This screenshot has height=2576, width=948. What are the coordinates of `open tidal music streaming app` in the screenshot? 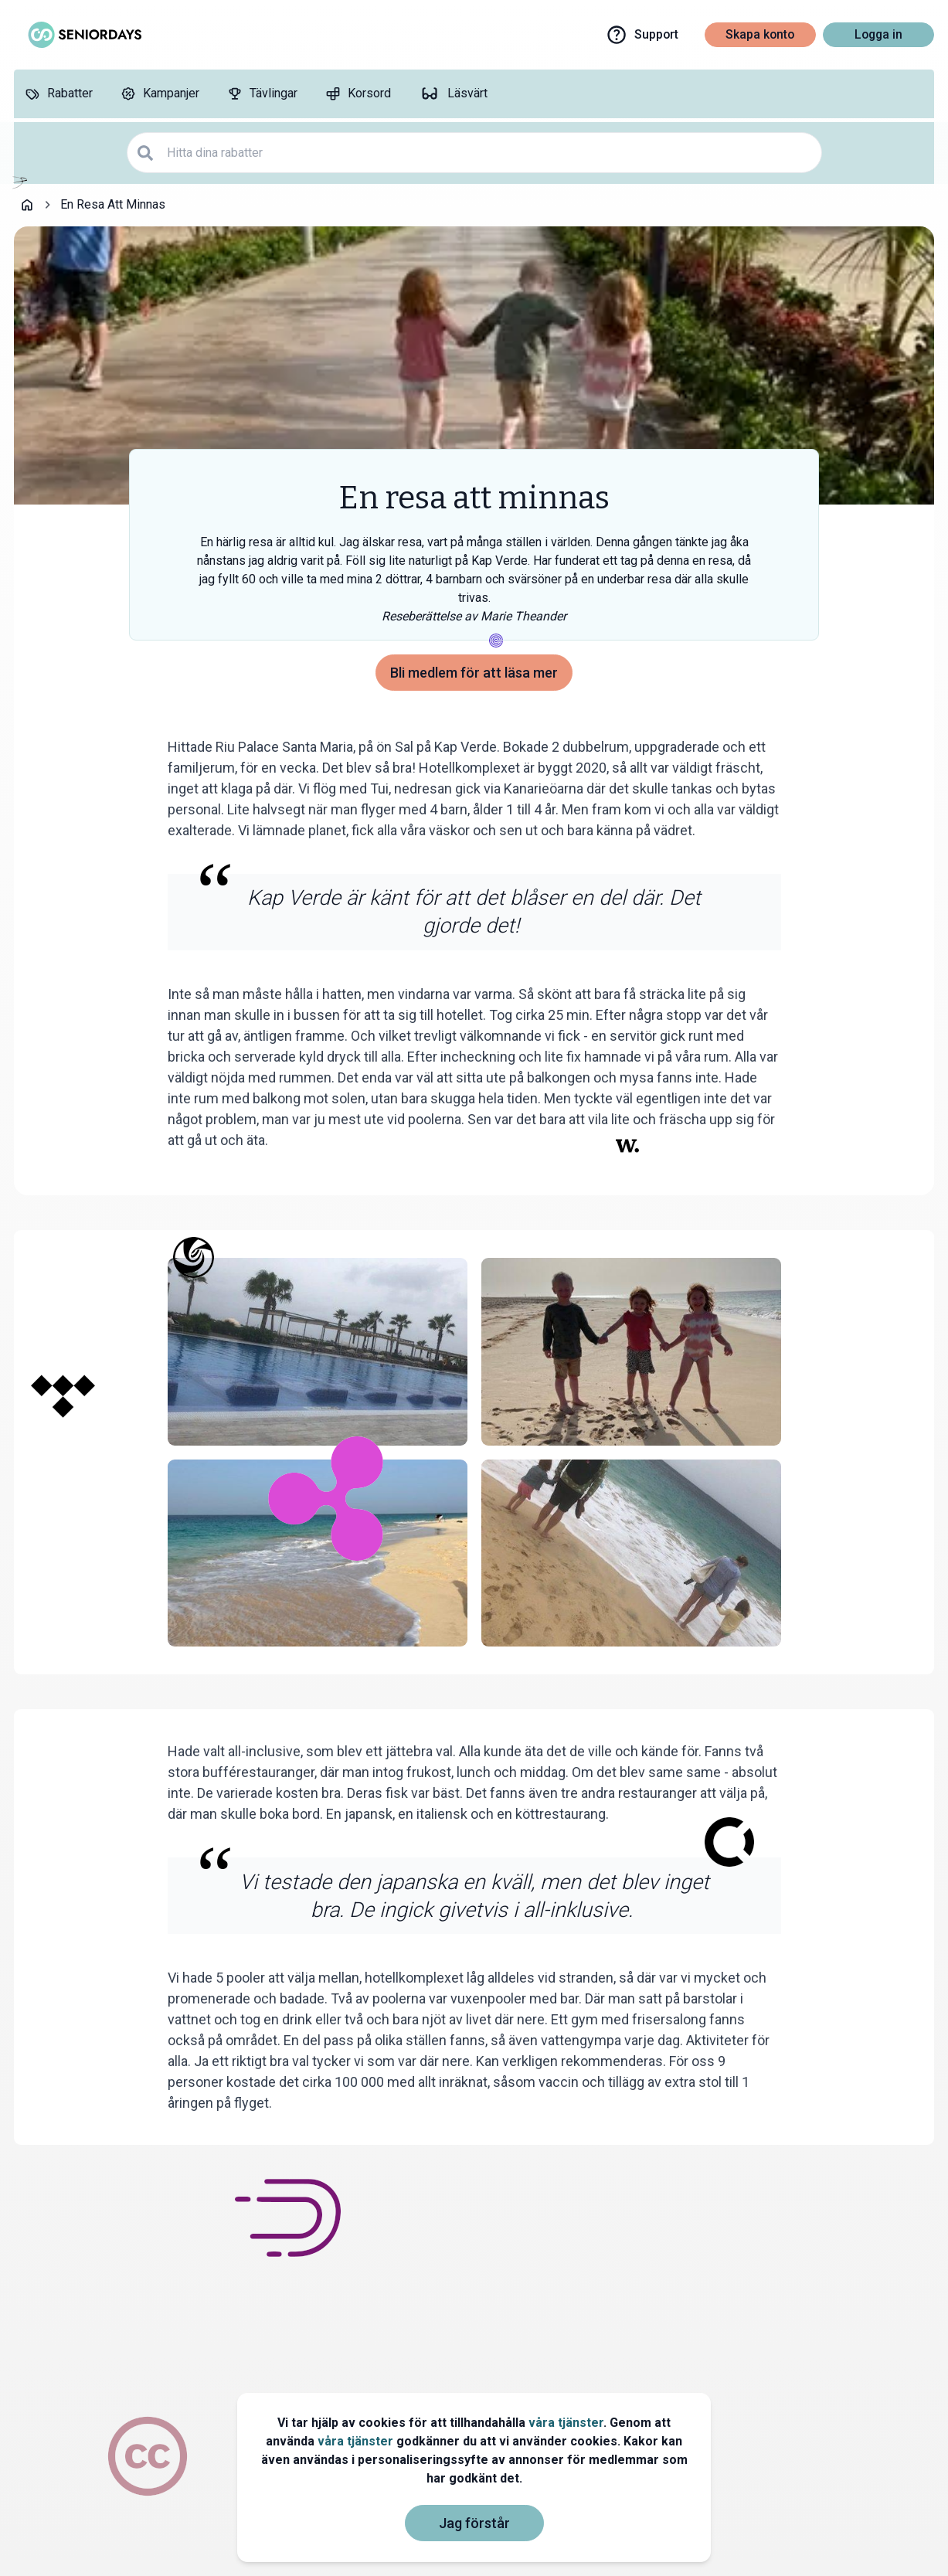 It's located at (63, 1395).